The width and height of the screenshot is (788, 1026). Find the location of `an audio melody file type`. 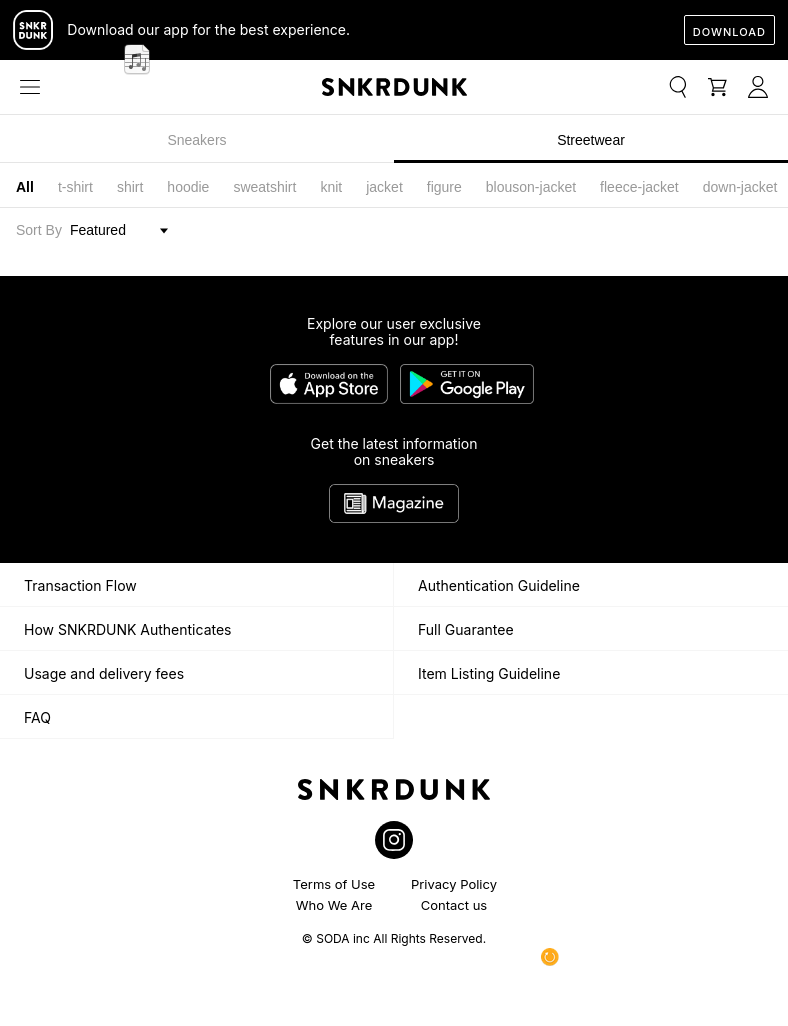

an audio melody file type is located at coordinates (137, 59).